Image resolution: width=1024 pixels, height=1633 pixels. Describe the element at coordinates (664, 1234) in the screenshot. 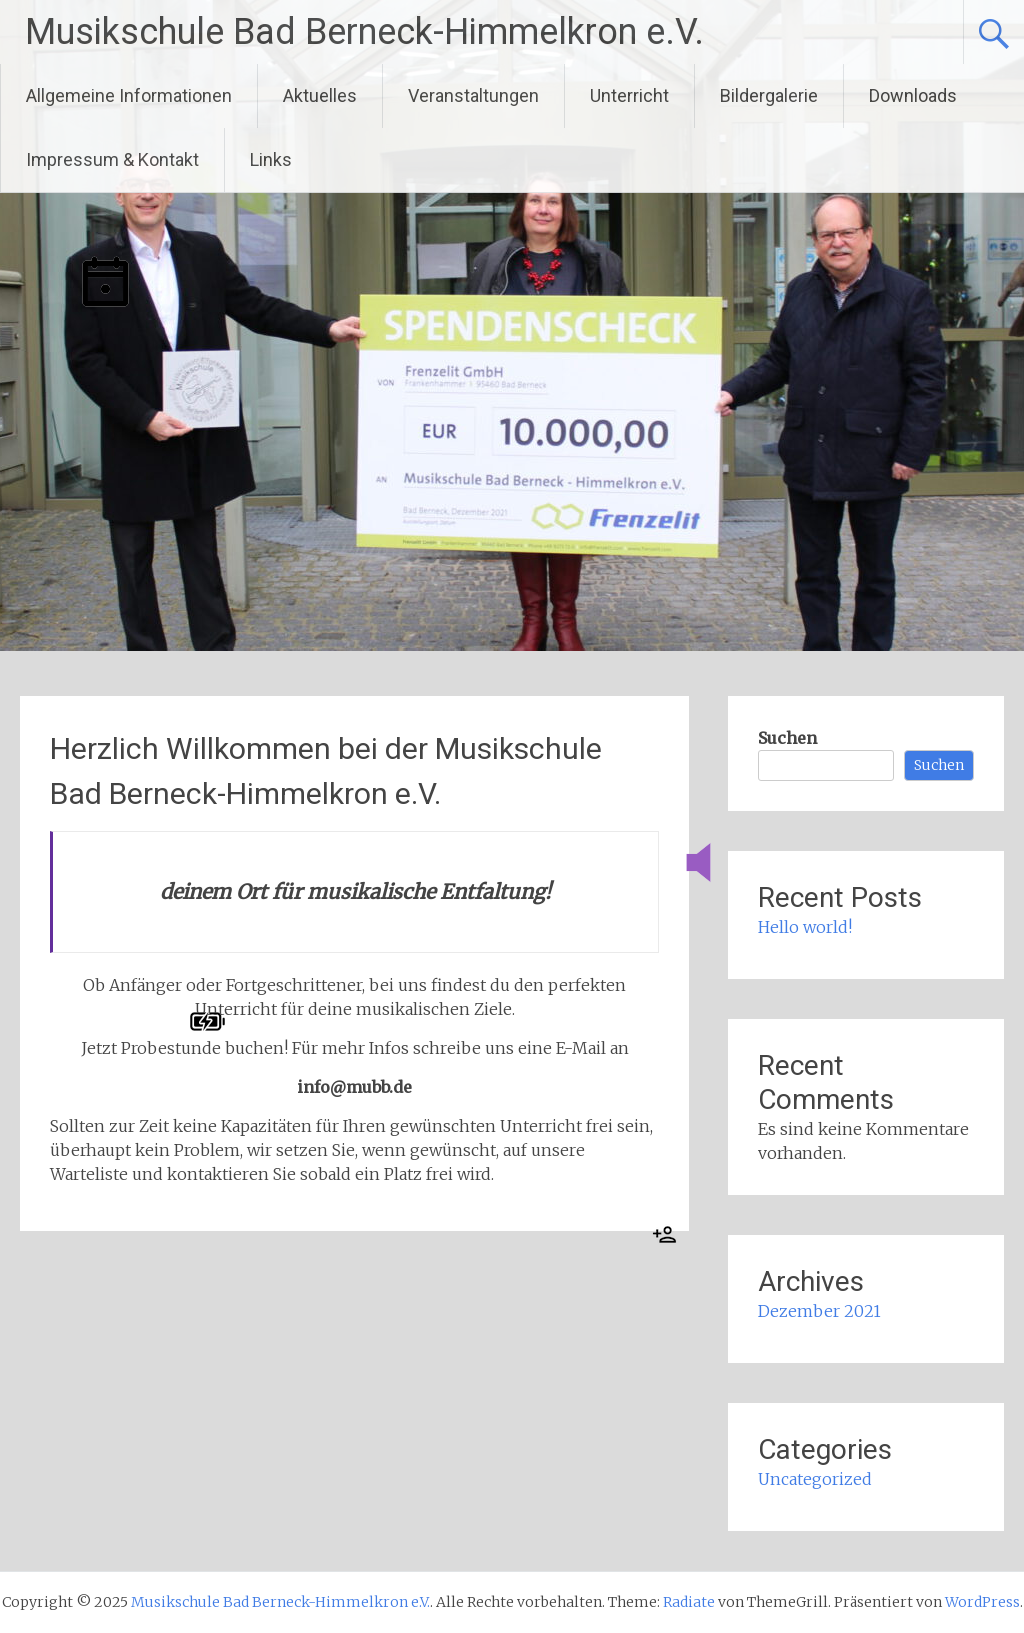

I see `add a new contact` at that location.